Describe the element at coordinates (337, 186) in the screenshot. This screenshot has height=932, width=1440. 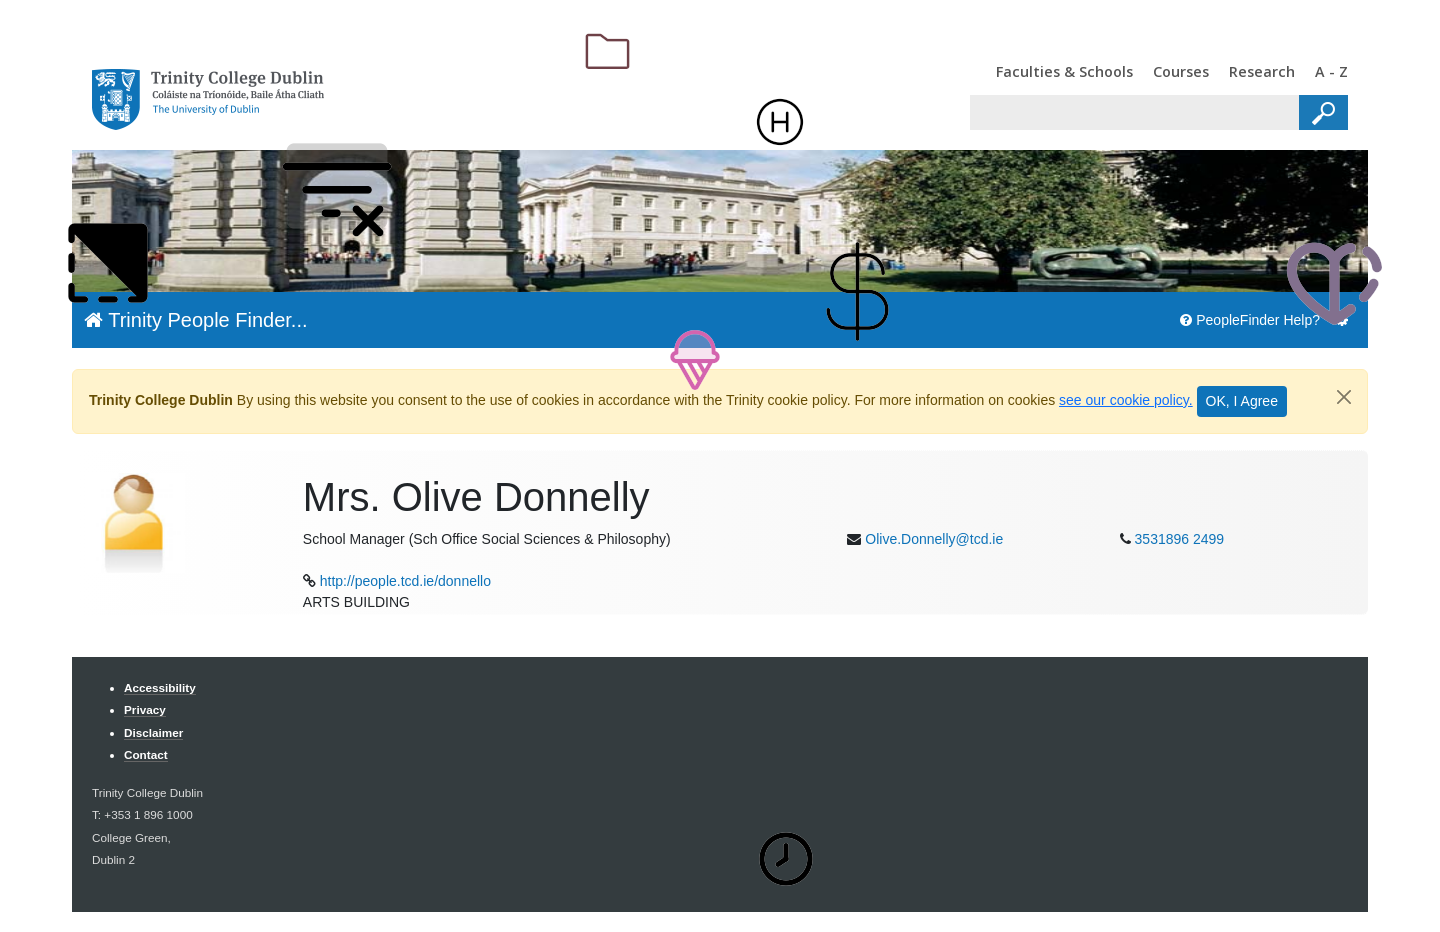
I see `clear all active filters` at that location.